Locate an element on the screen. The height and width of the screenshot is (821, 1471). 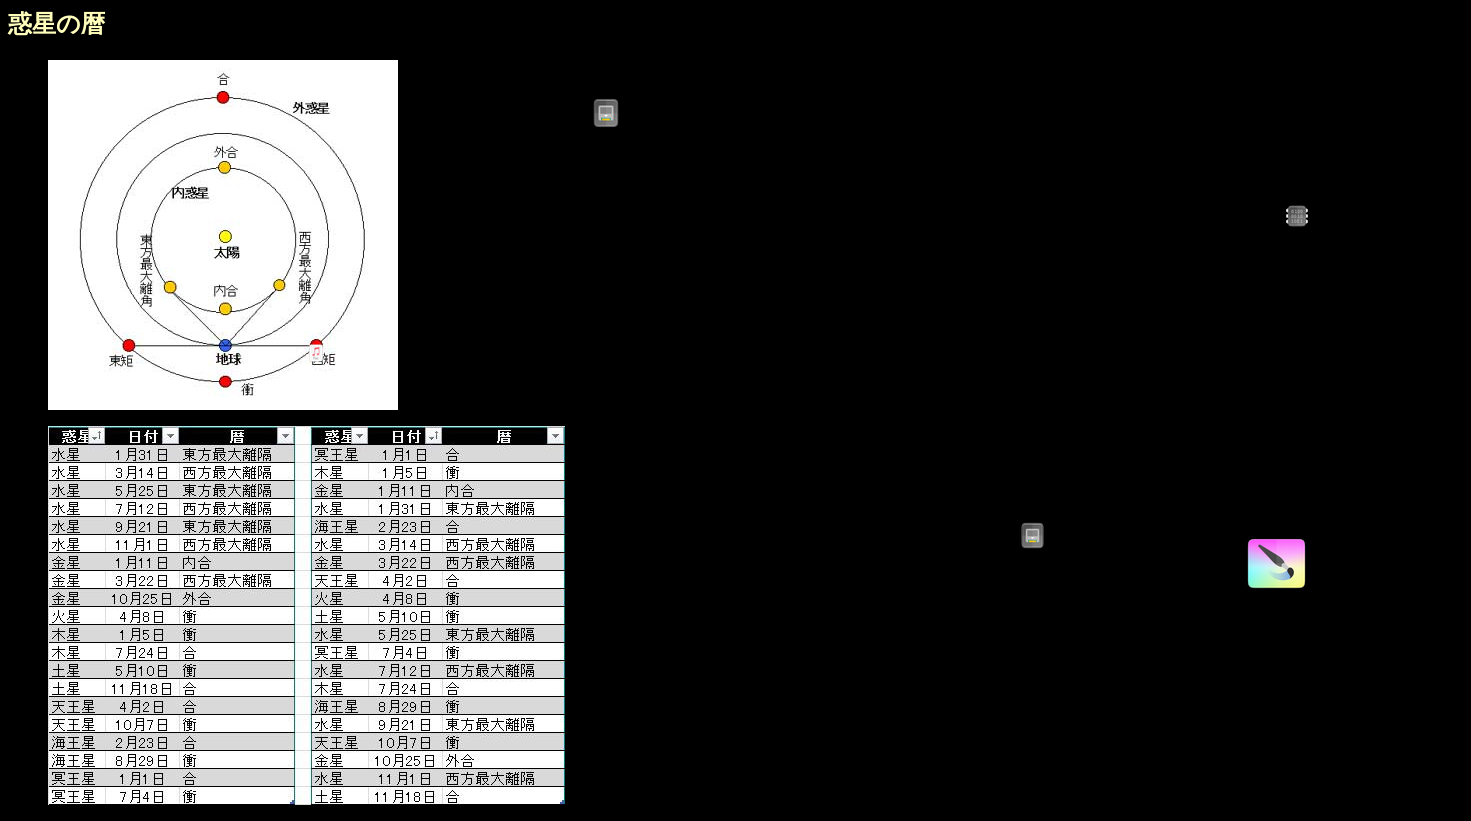
open a Krita project file is located at coordinates (1276, 561).